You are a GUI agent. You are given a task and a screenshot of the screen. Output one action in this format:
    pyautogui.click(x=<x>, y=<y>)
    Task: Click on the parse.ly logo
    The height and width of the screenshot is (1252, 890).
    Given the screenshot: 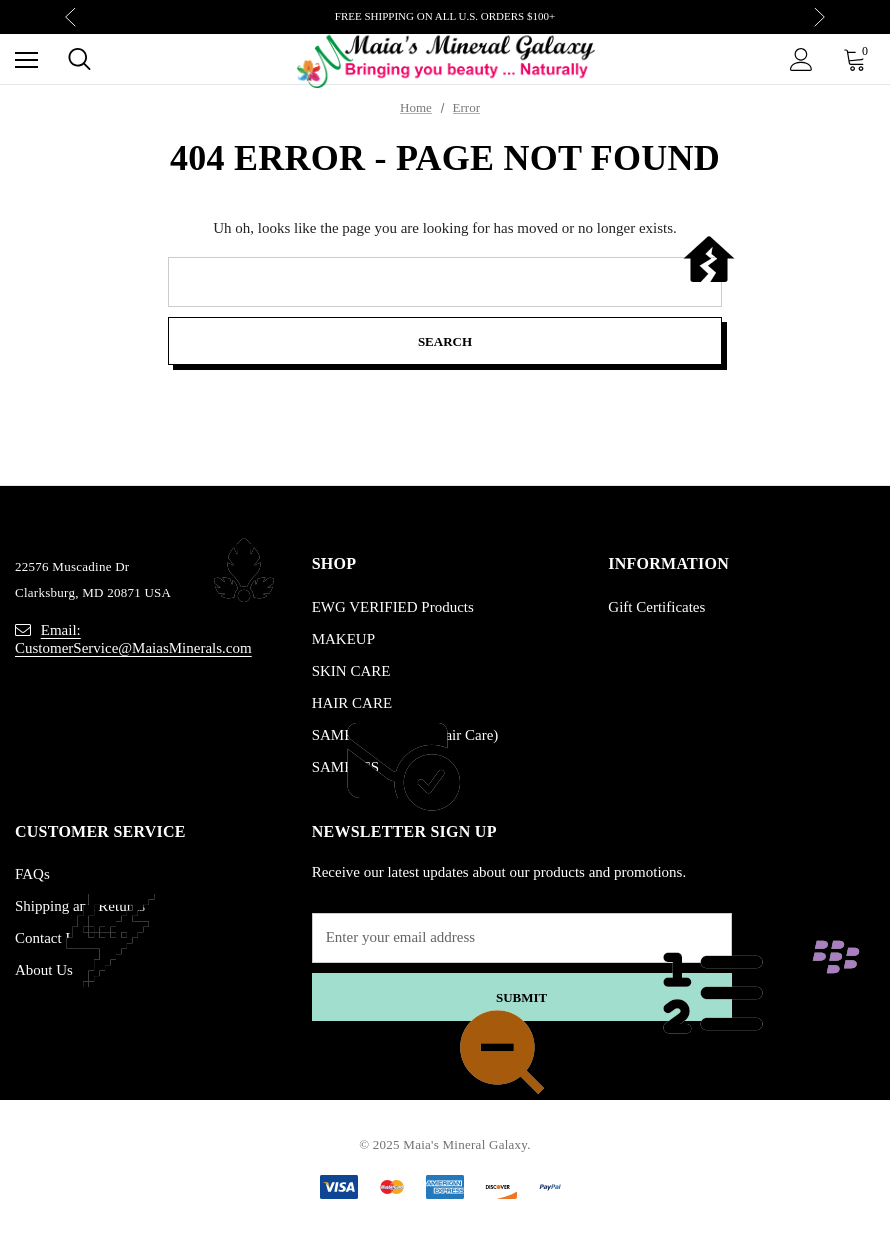 What is the action you would take?
    pyautogui.click(x=244, y=570)
    